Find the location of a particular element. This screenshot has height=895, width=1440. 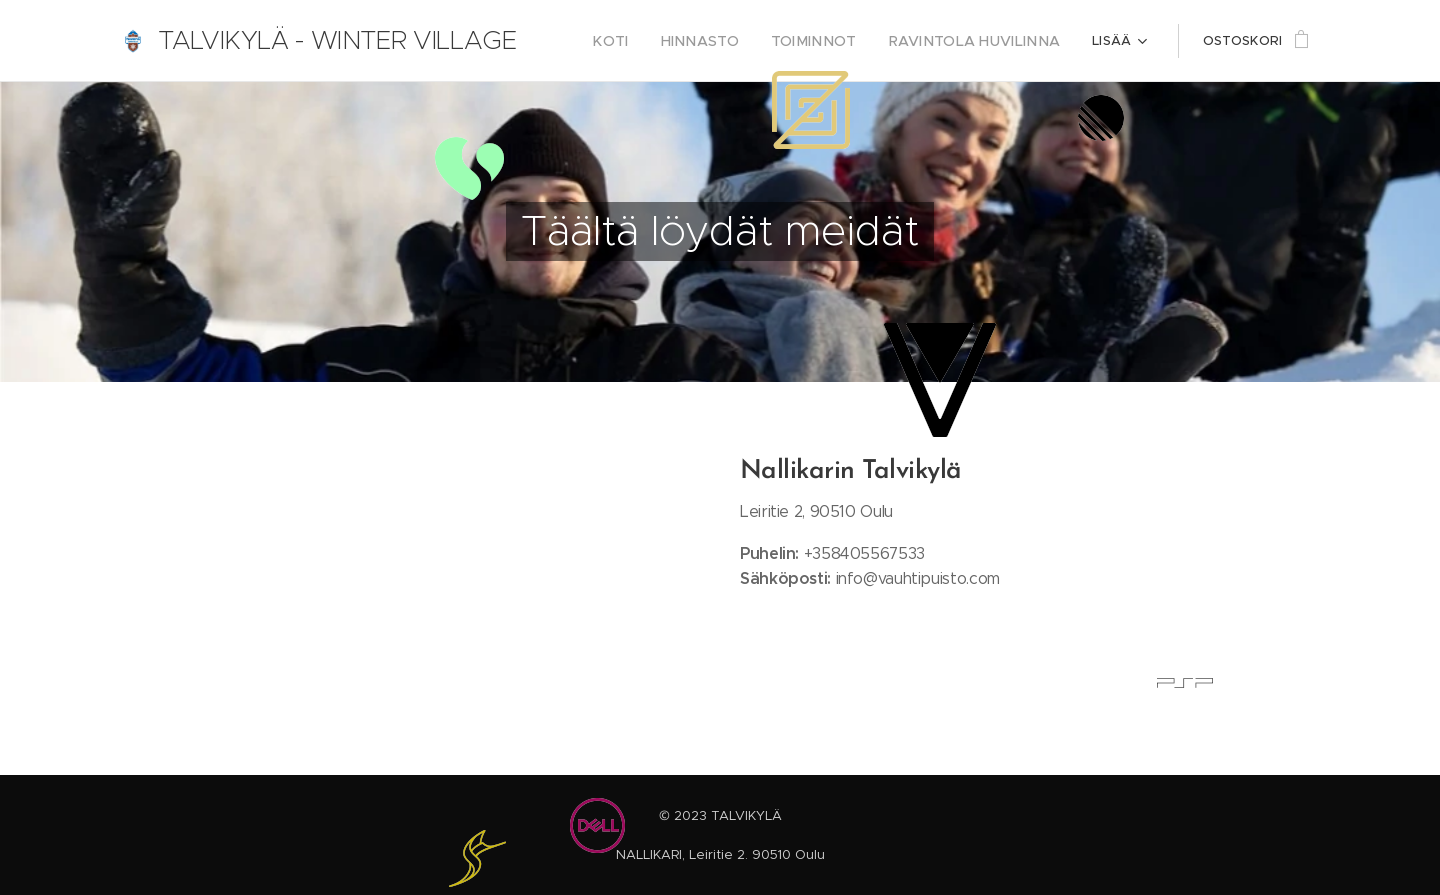

playstation portable (PSP) brand logo is located at coordinates (1185, 683).